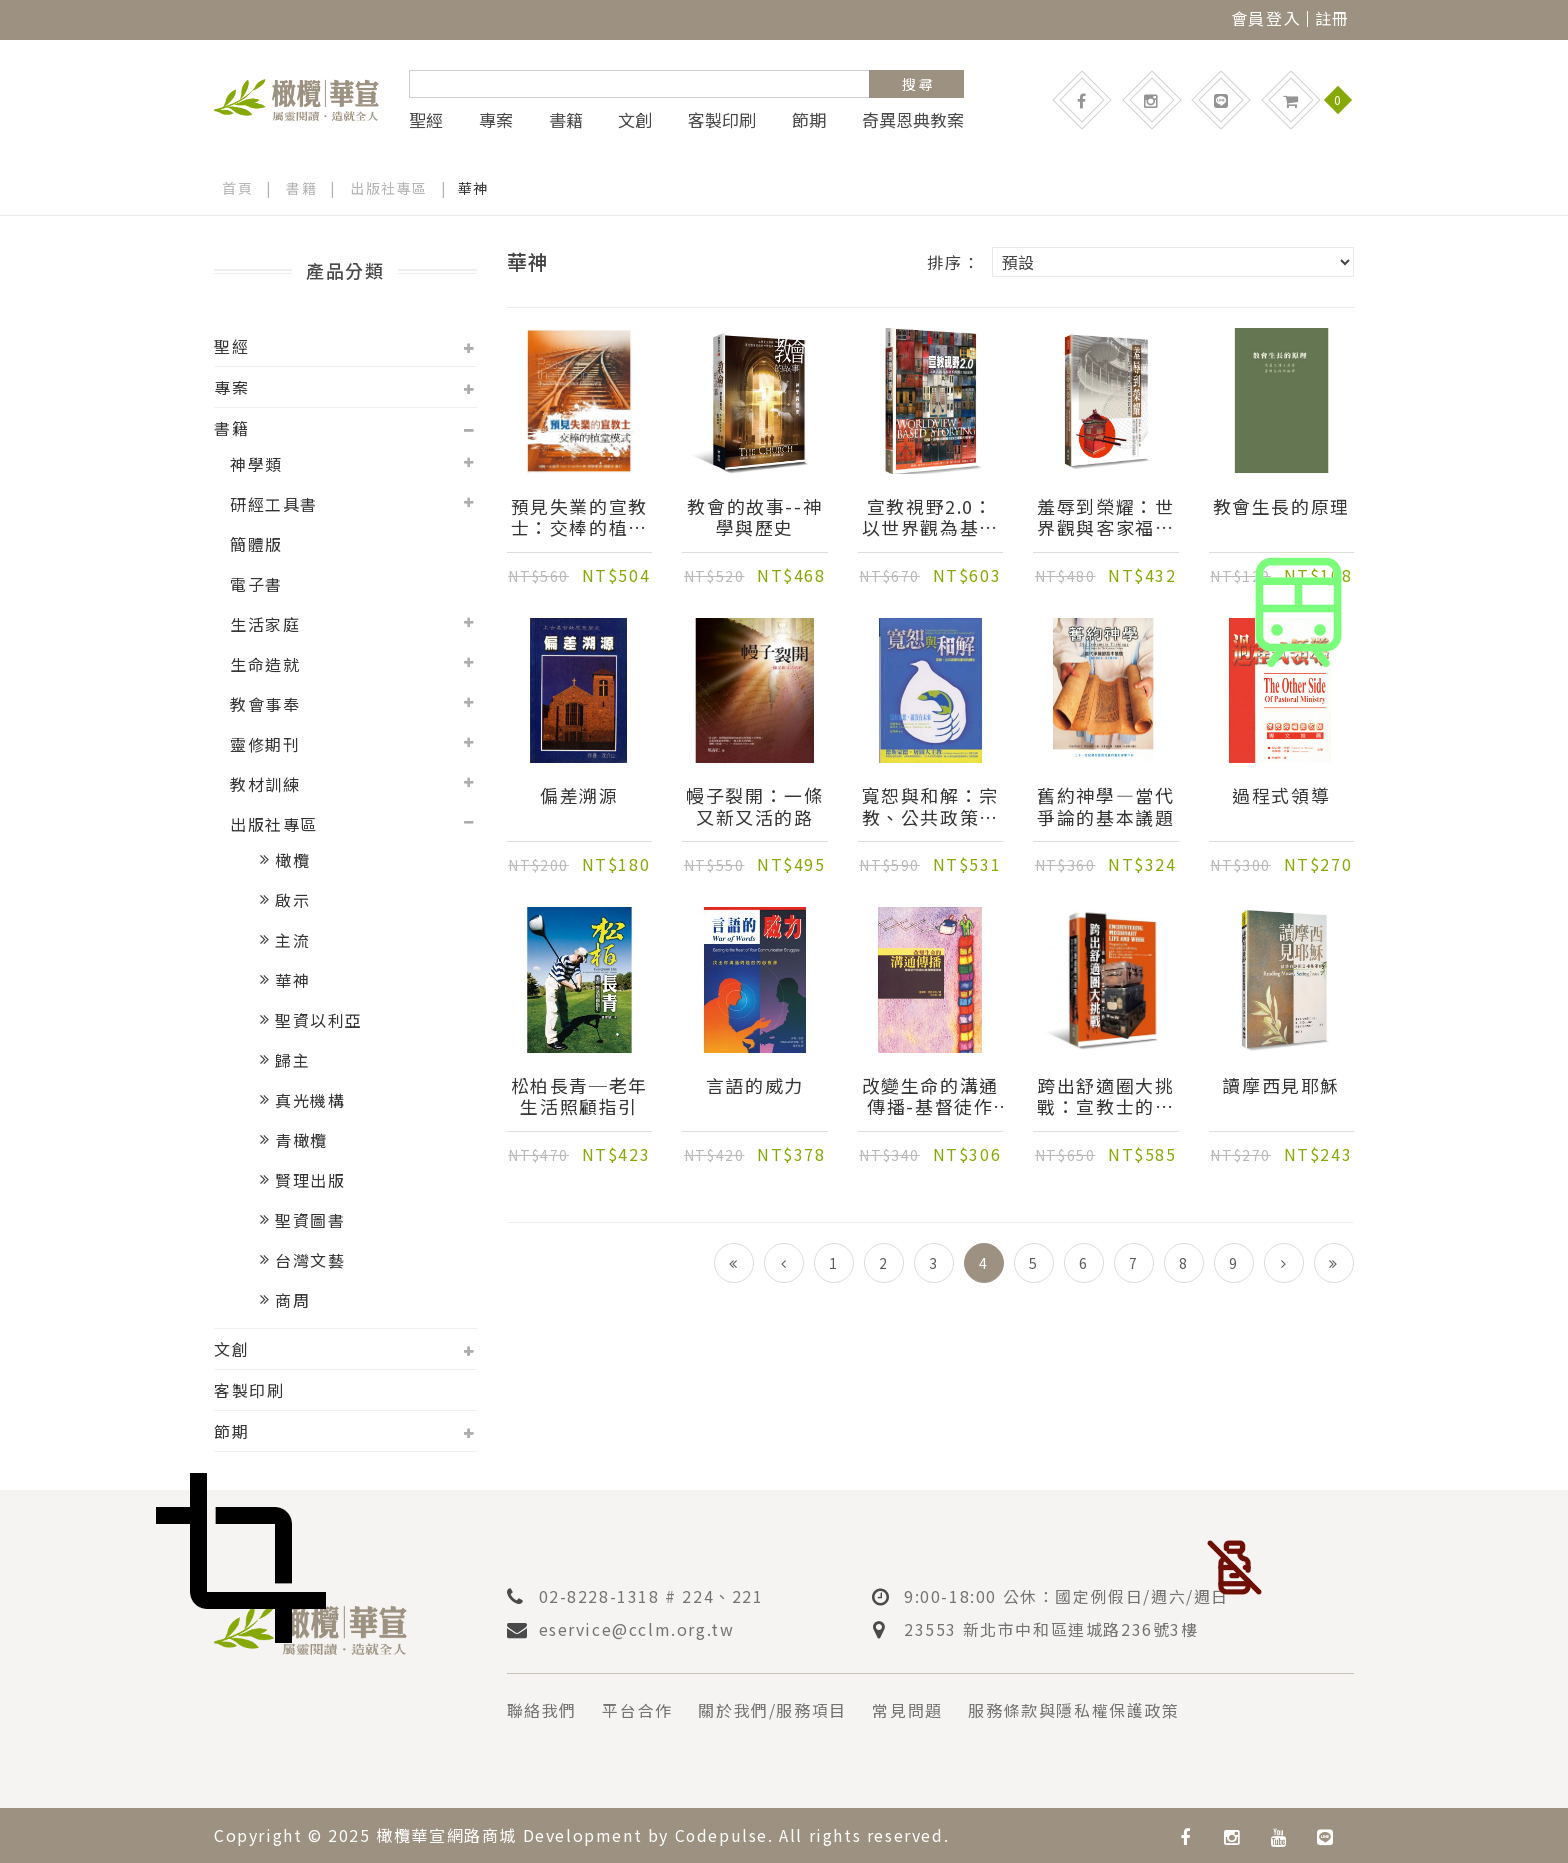 This screenshot has height=1863, width=1568. Describe the element at coordinates (241, 1558) in the screenshot. I see `crop an image or photo` at that location.